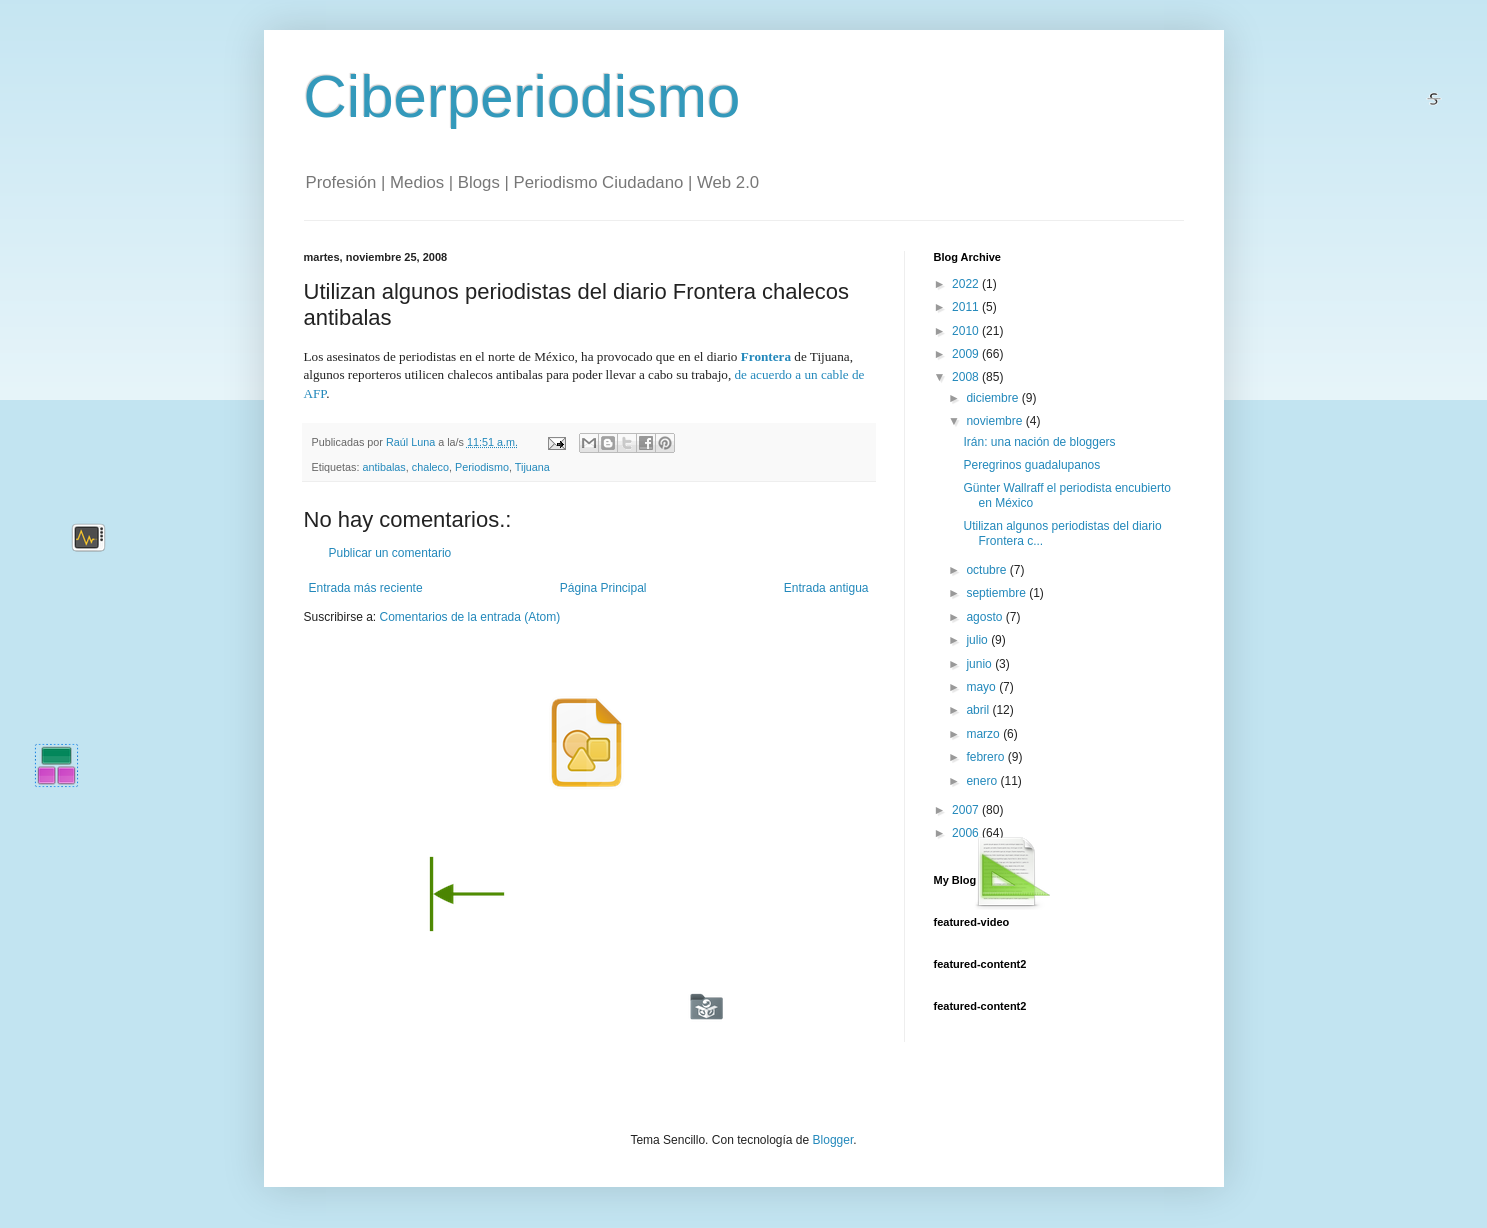  Describe the element at coordinates (706, 1007) in the screenshot. I see `open portableapps folder` at that location.